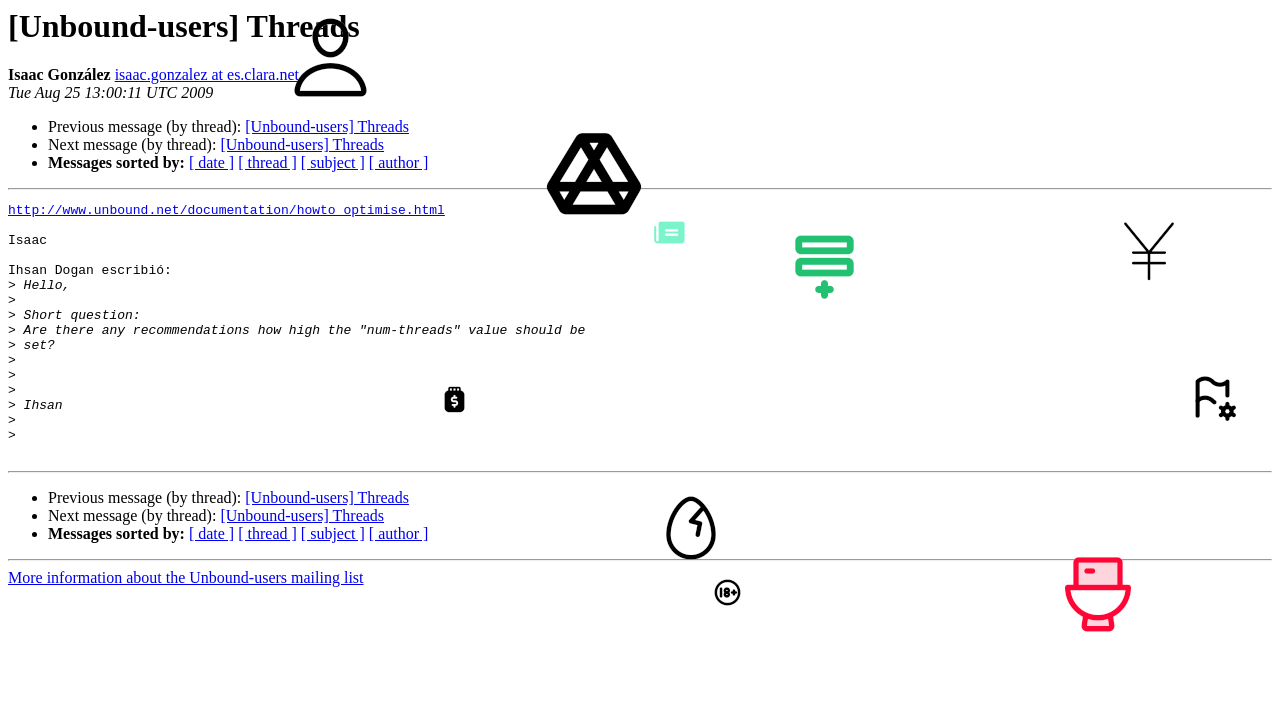 This screenshot has height=720, width=1280. Describe the element at coordinates (330, 57) in the screenshot. I see `view your profile` at that location.